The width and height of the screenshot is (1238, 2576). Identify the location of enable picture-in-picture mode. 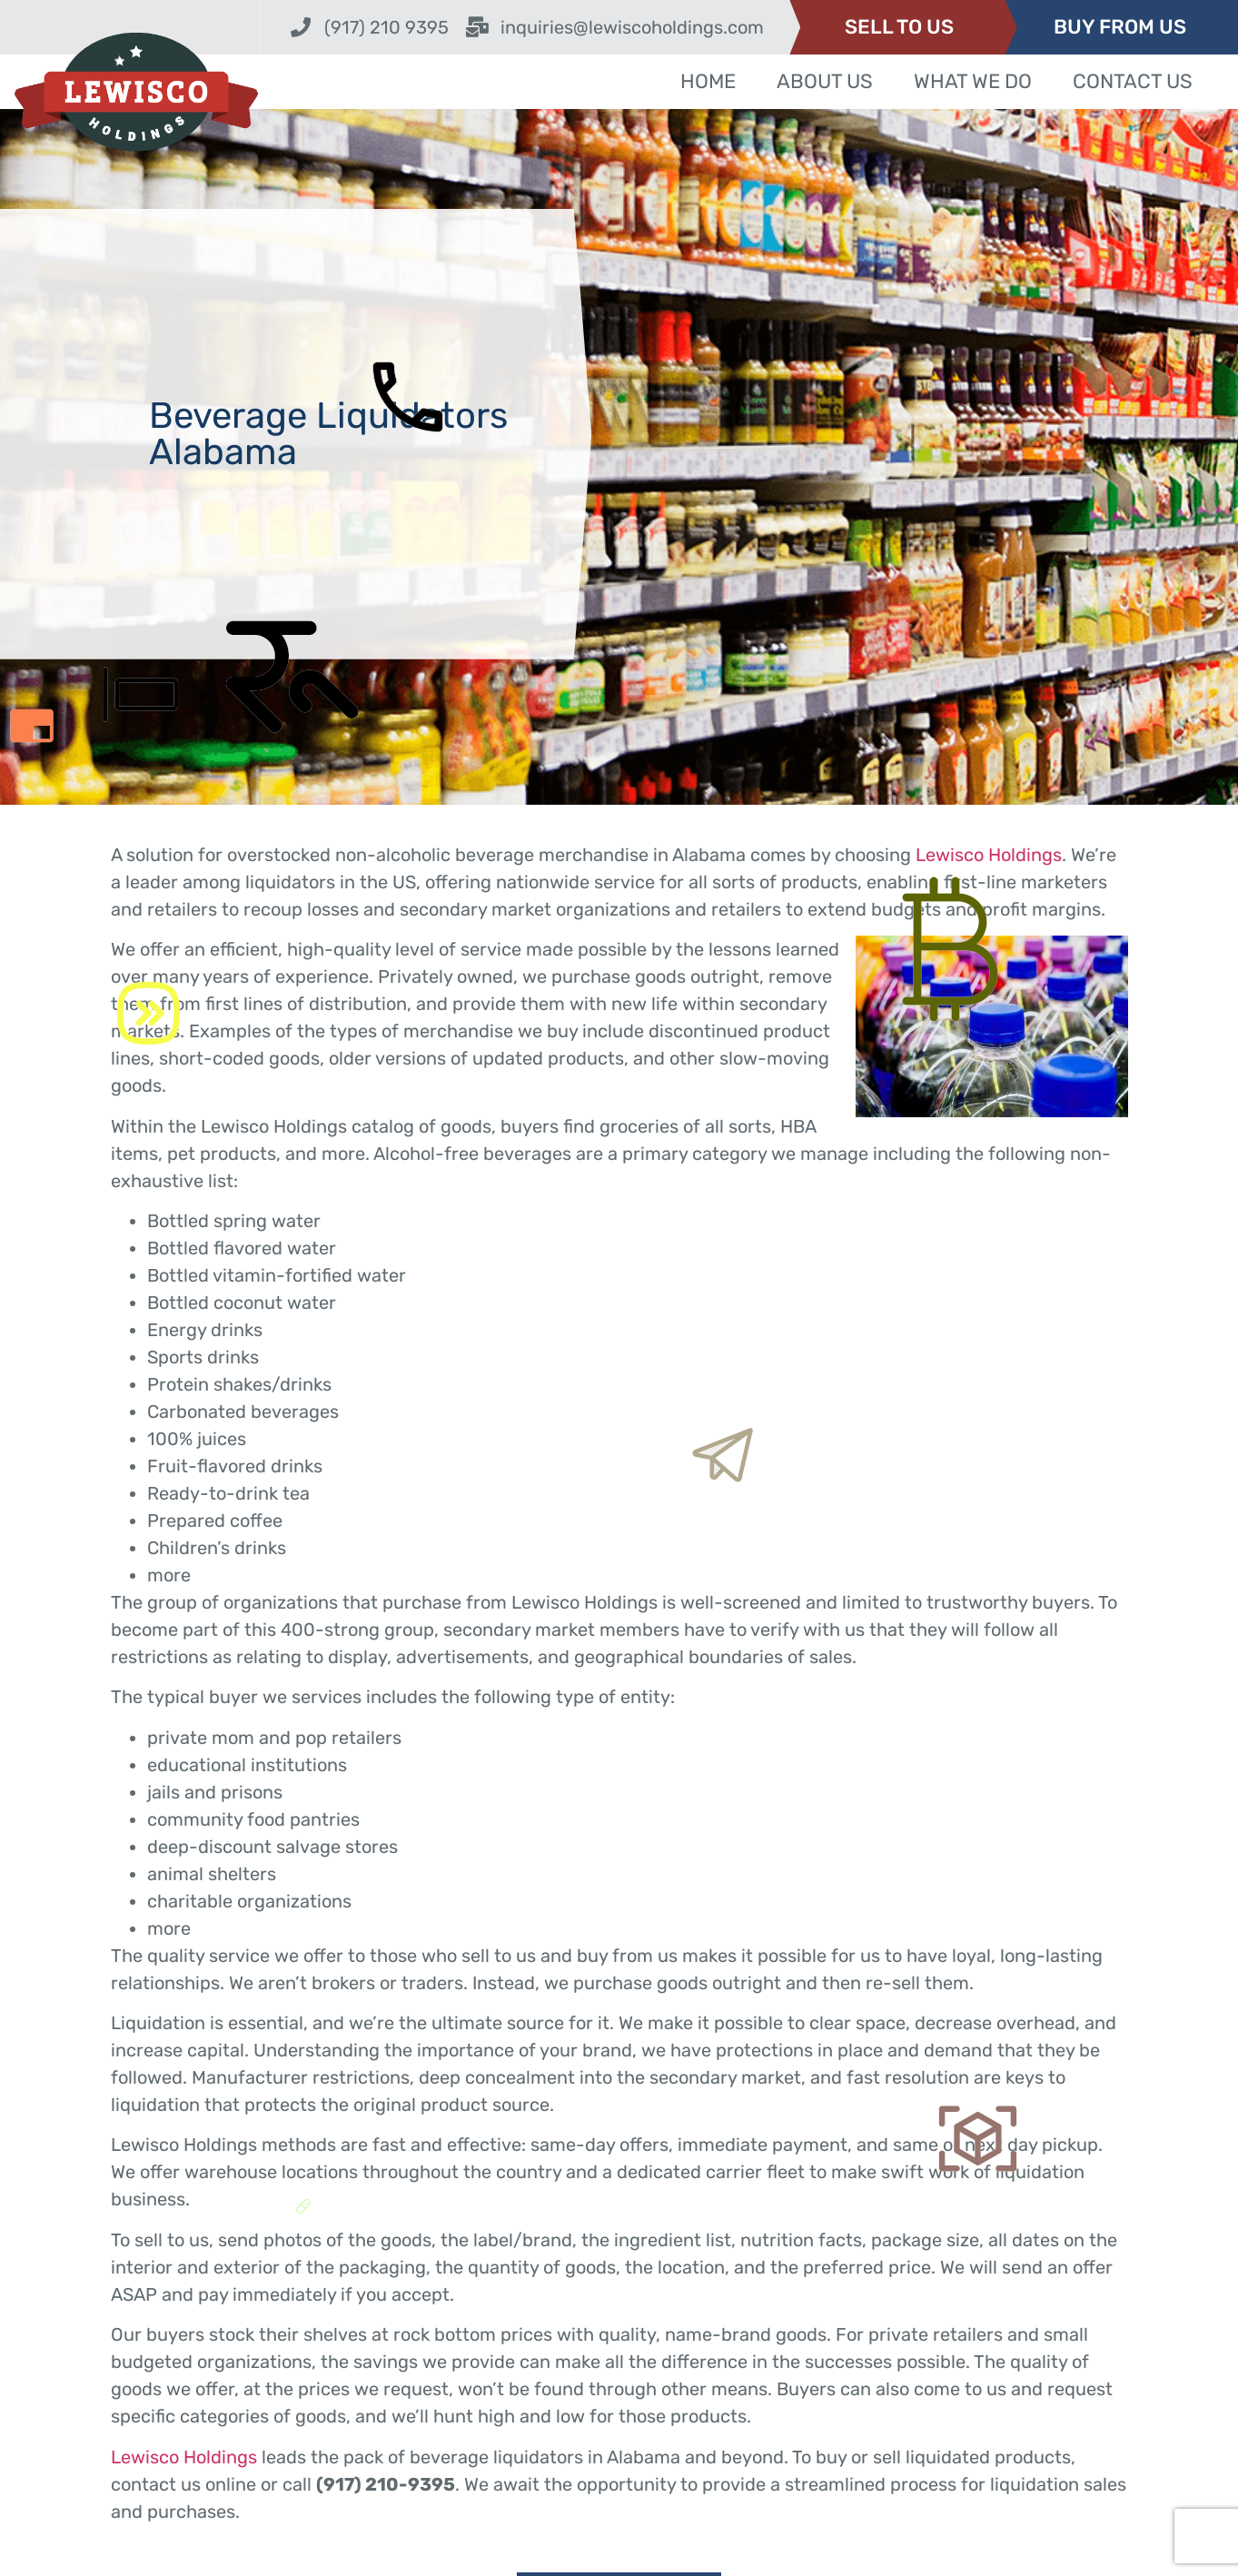
(32, 726).